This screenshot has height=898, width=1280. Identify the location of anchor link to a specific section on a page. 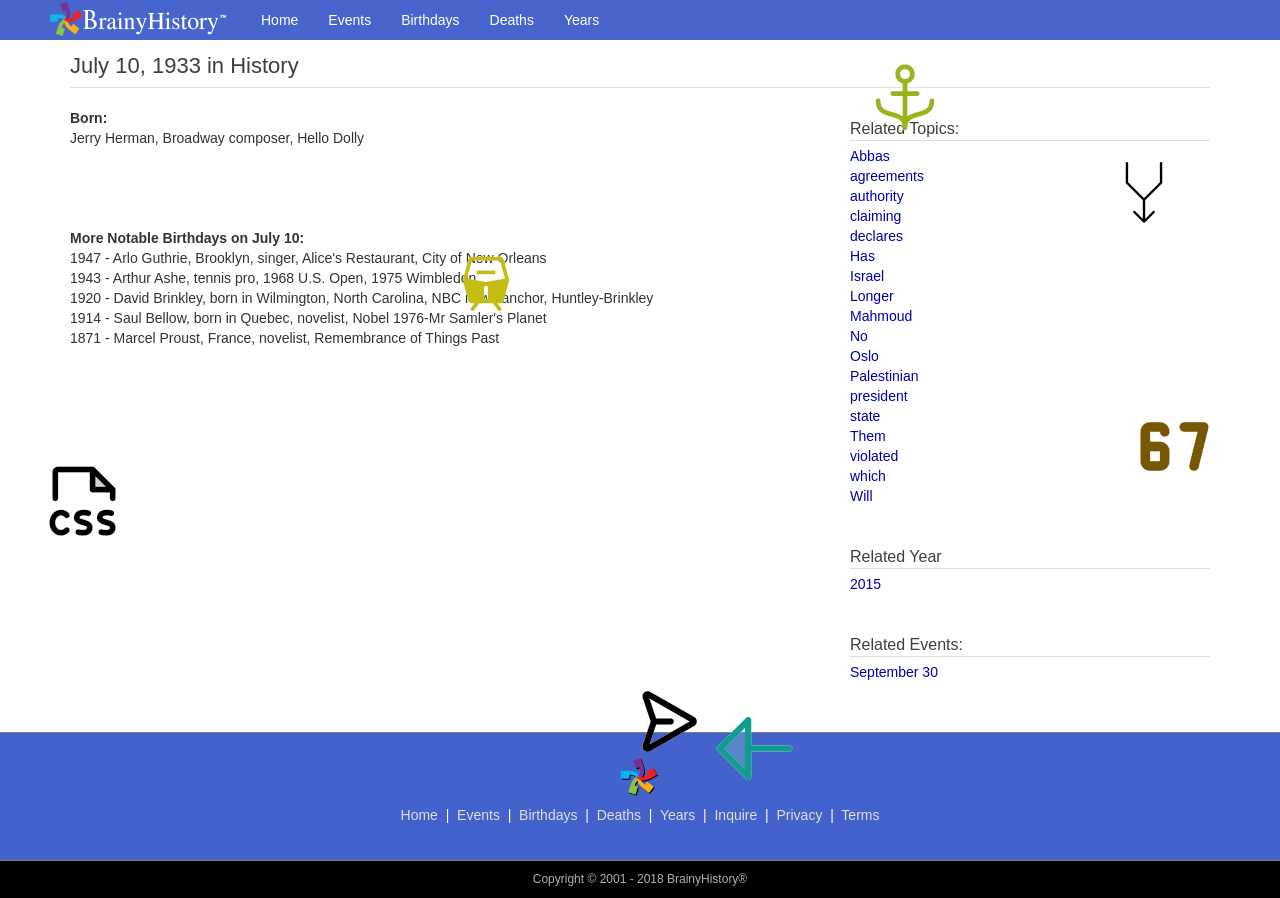
(905, 96).